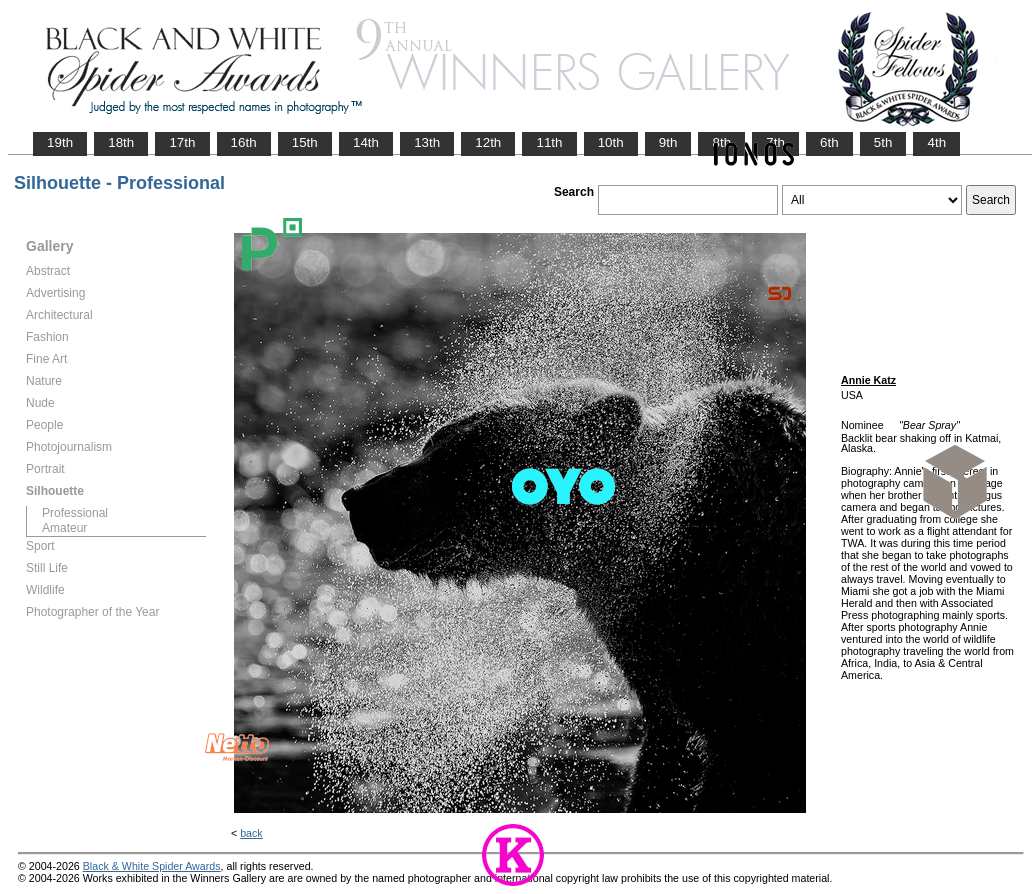 The height and width of the screenshot is (894, 1032). I want to click on ionos web hosting and cloud services logo, so click(754, 154).